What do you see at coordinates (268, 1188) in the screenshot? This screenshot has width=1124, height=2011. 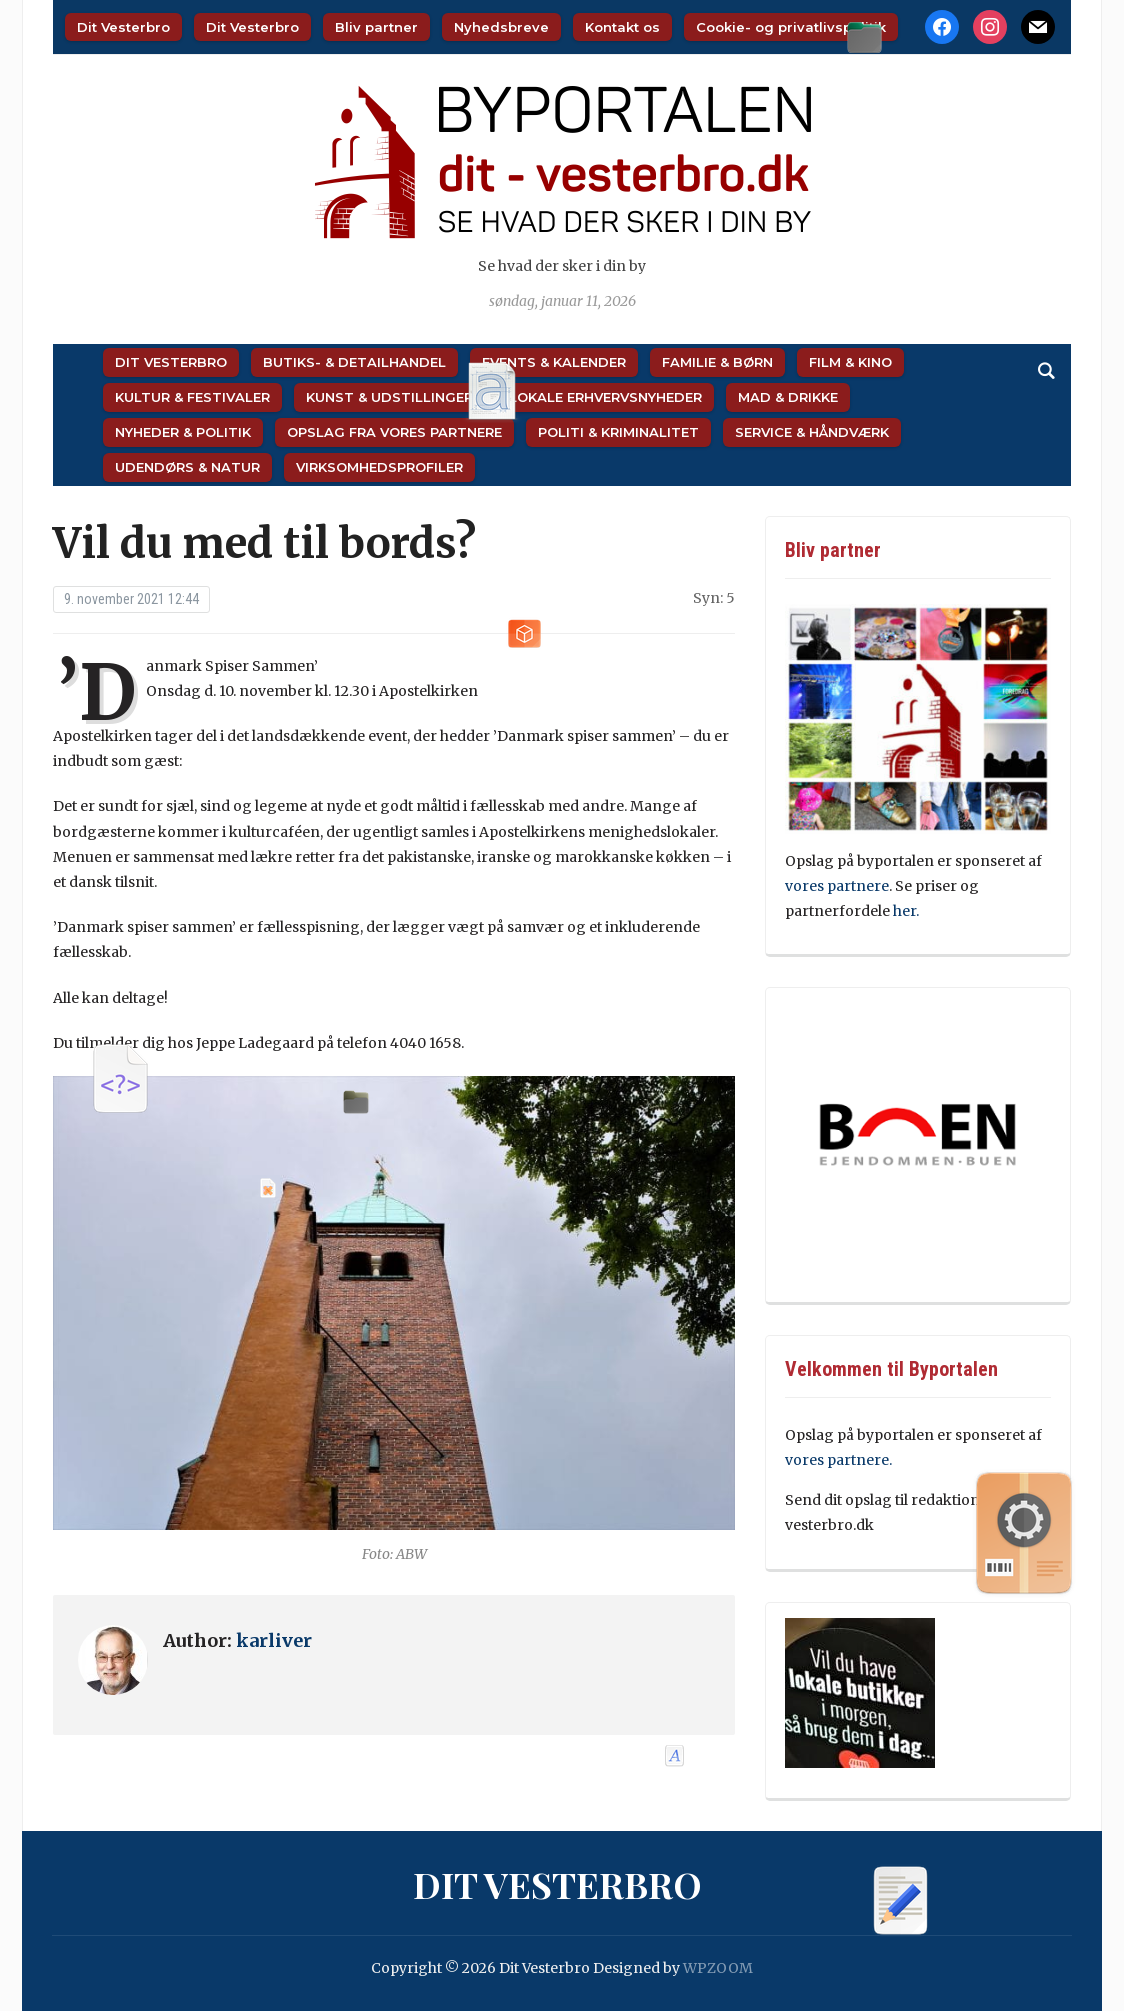 I see `a patch or diff file for code changes` at bounding box center [268, 1188].